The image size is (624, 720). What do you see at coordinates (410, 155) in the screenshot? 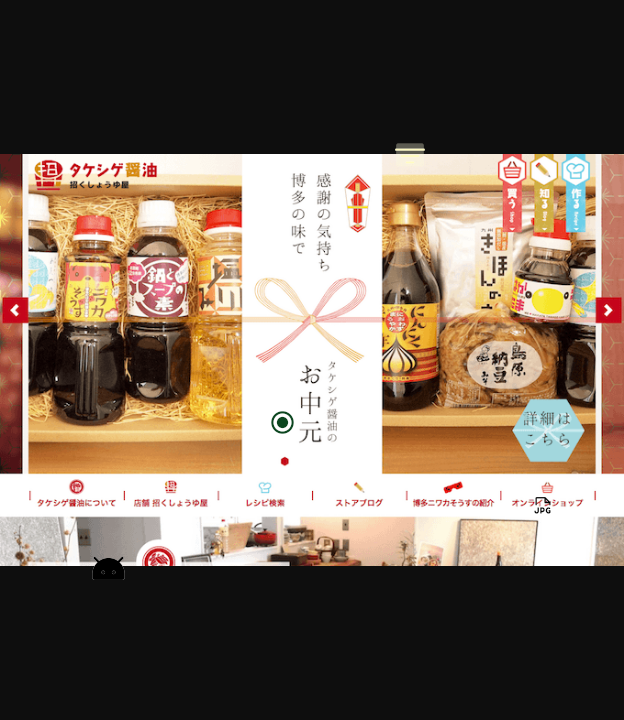
I see `filter or sort list content` at bounding box center [410, 155].